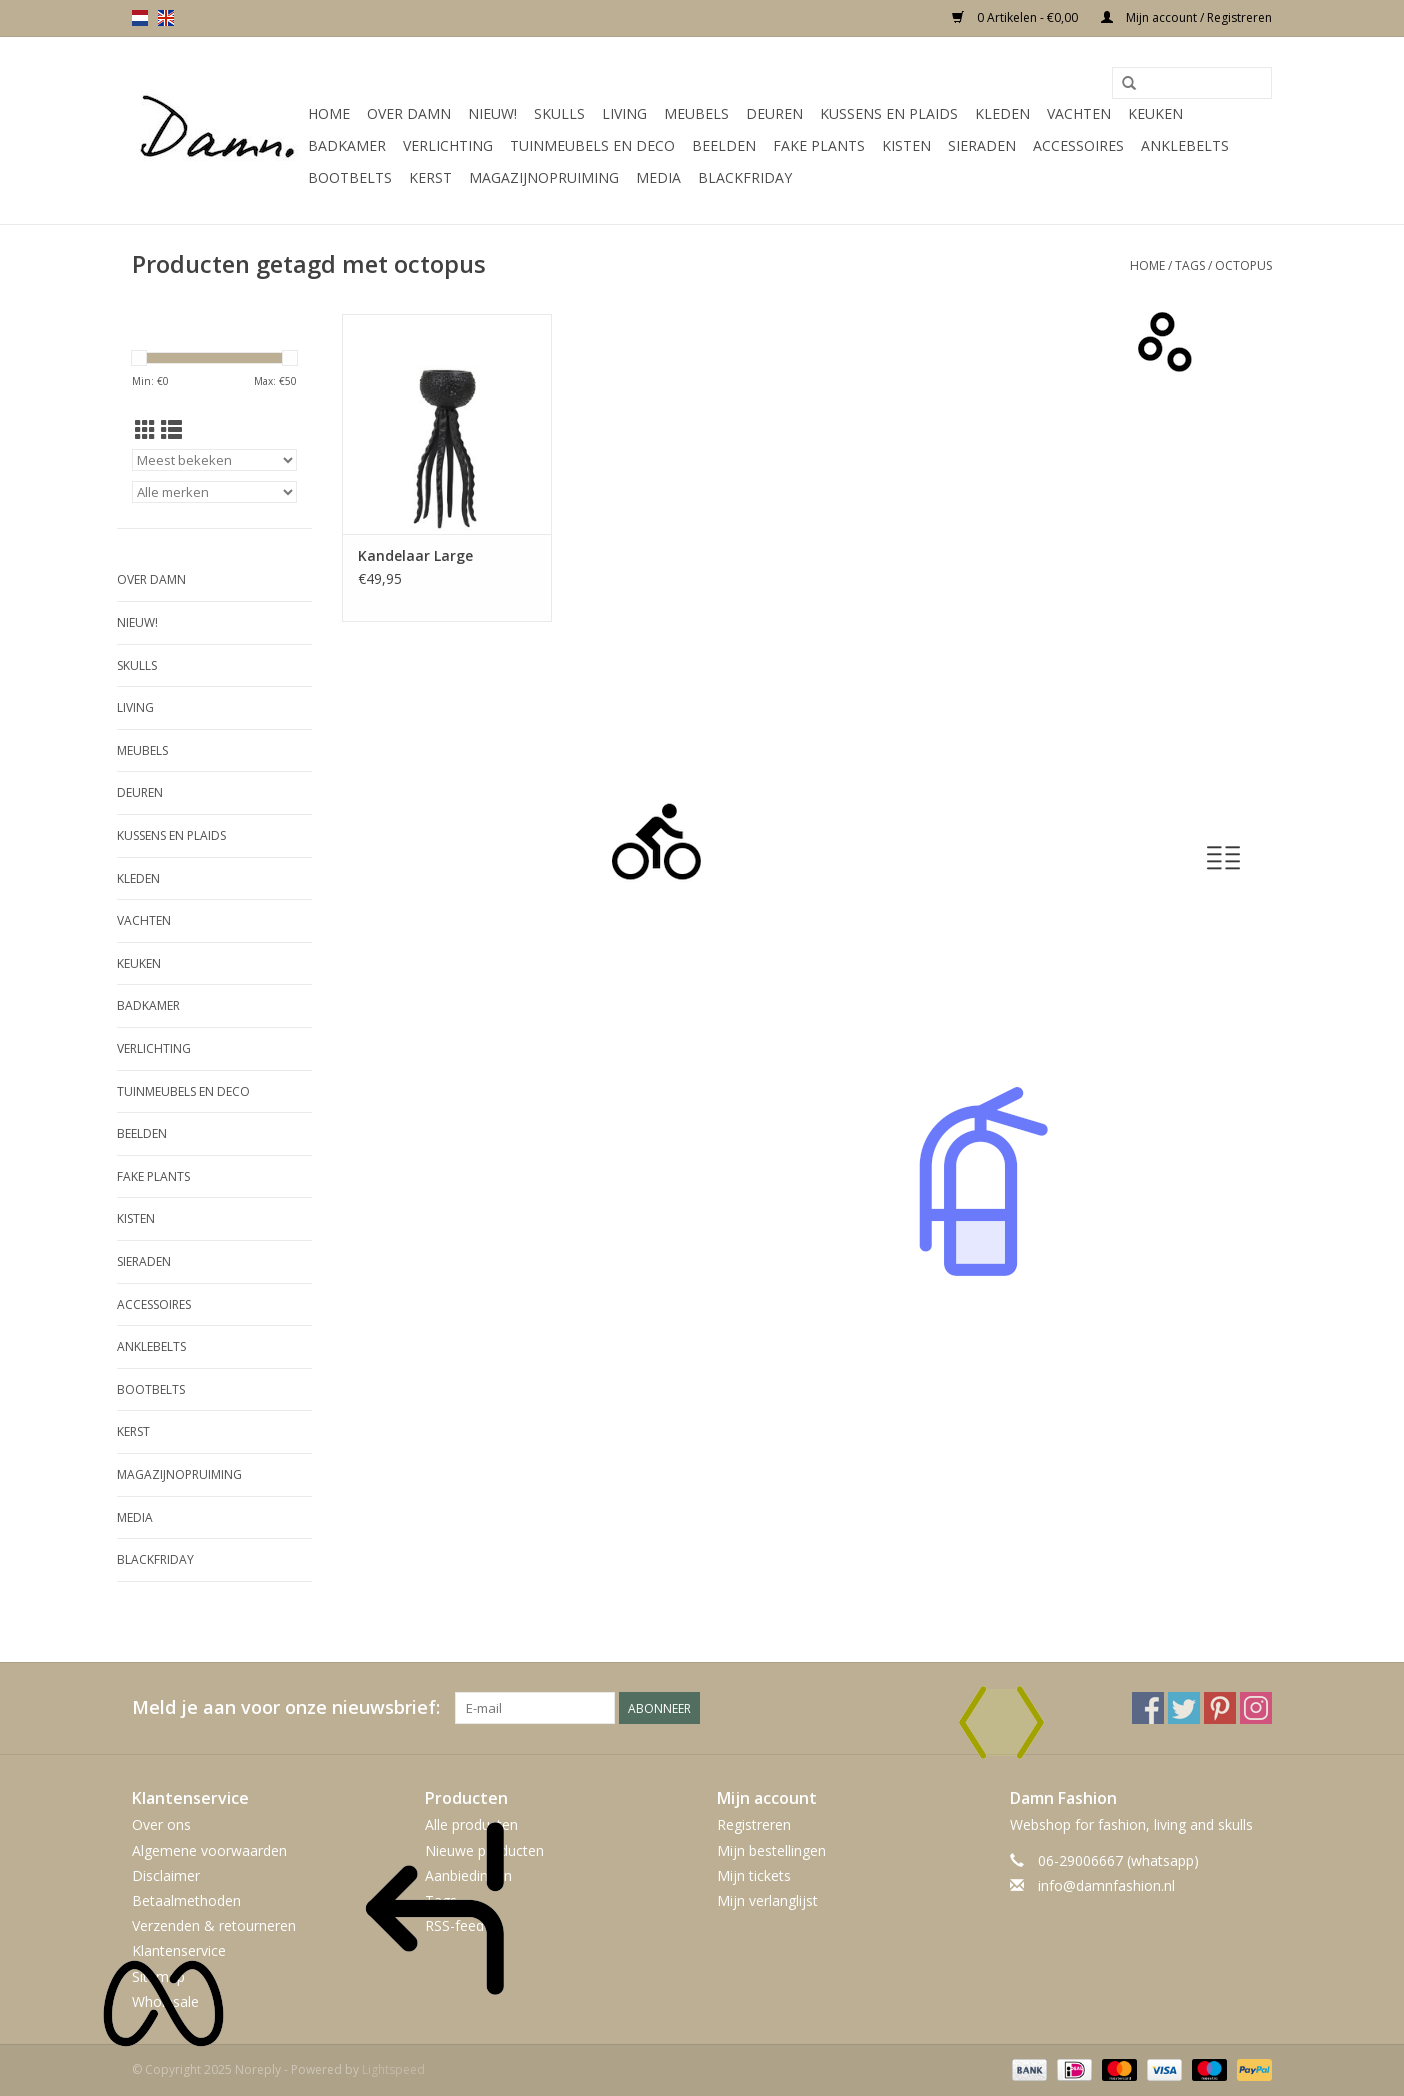 This screenshot has width=1404, height=2096. Describe the element at coordinates (656, 842) in the screenshot. I see `get cycling directions` at that location.